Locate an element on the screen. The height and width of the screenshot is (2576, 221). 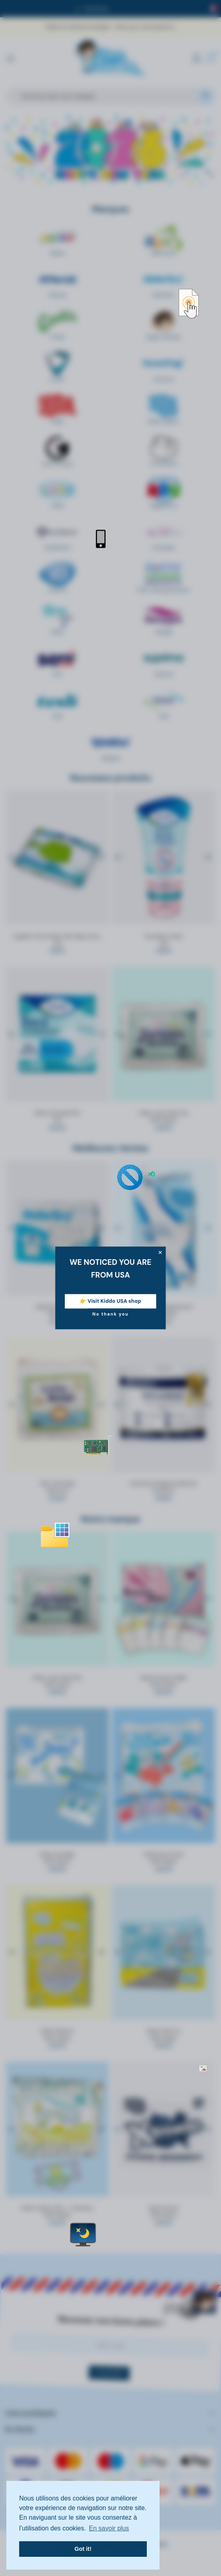
indicates access denied or permission blocked is located at coordinates (130, 1177).